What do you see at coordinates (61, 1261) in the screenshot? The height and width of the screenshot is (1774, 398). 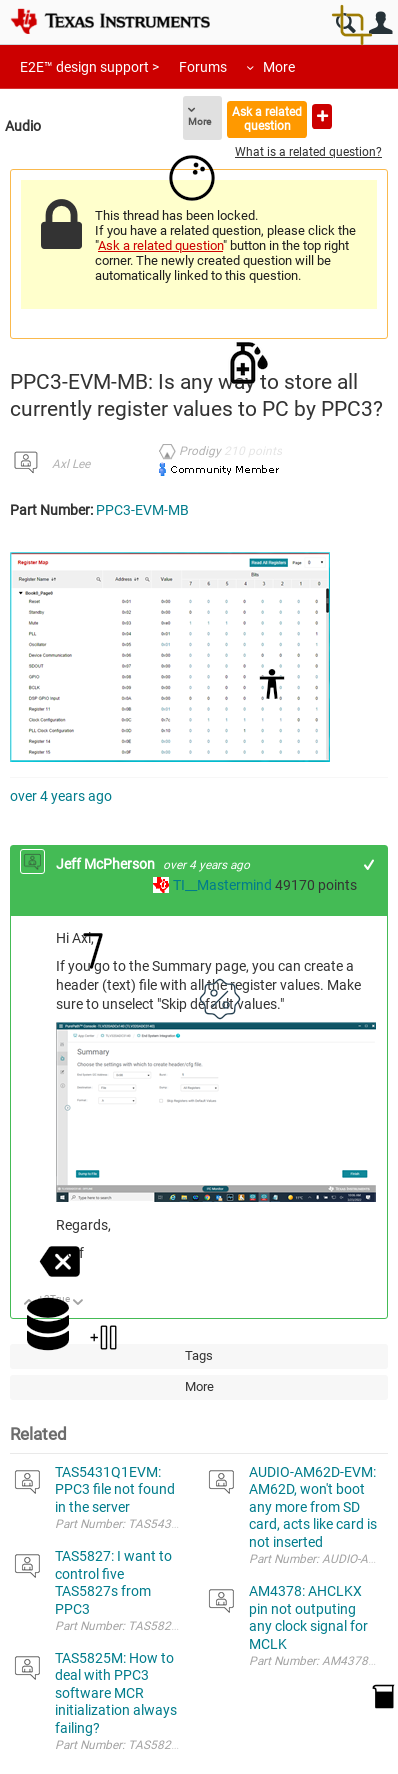 I see `delete the last character entered` at bounding box center [61, 1261].